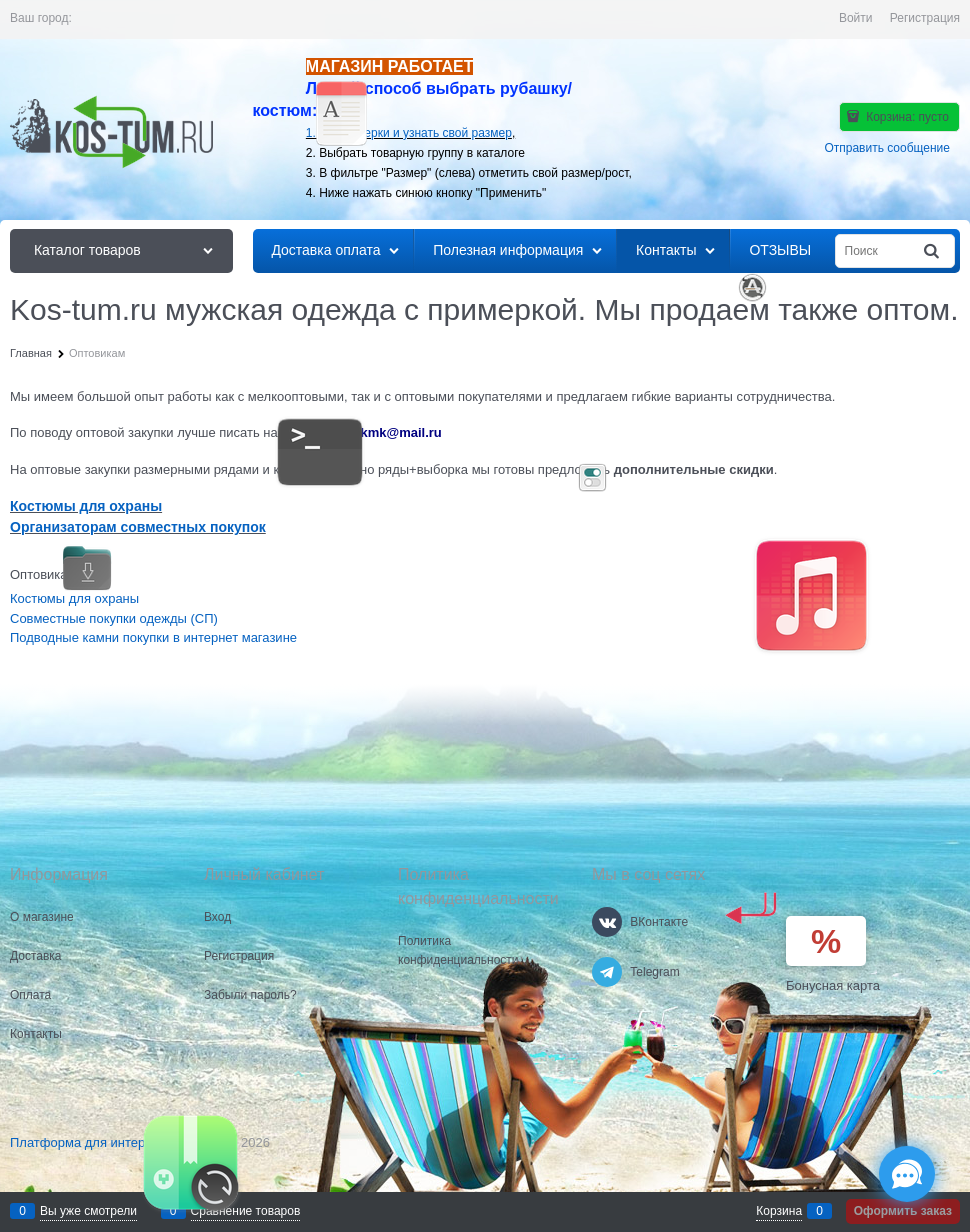 The width and height of the screenshot is (970, 1232). I want to click on reply to all recipients of an email, so click(750, 908).